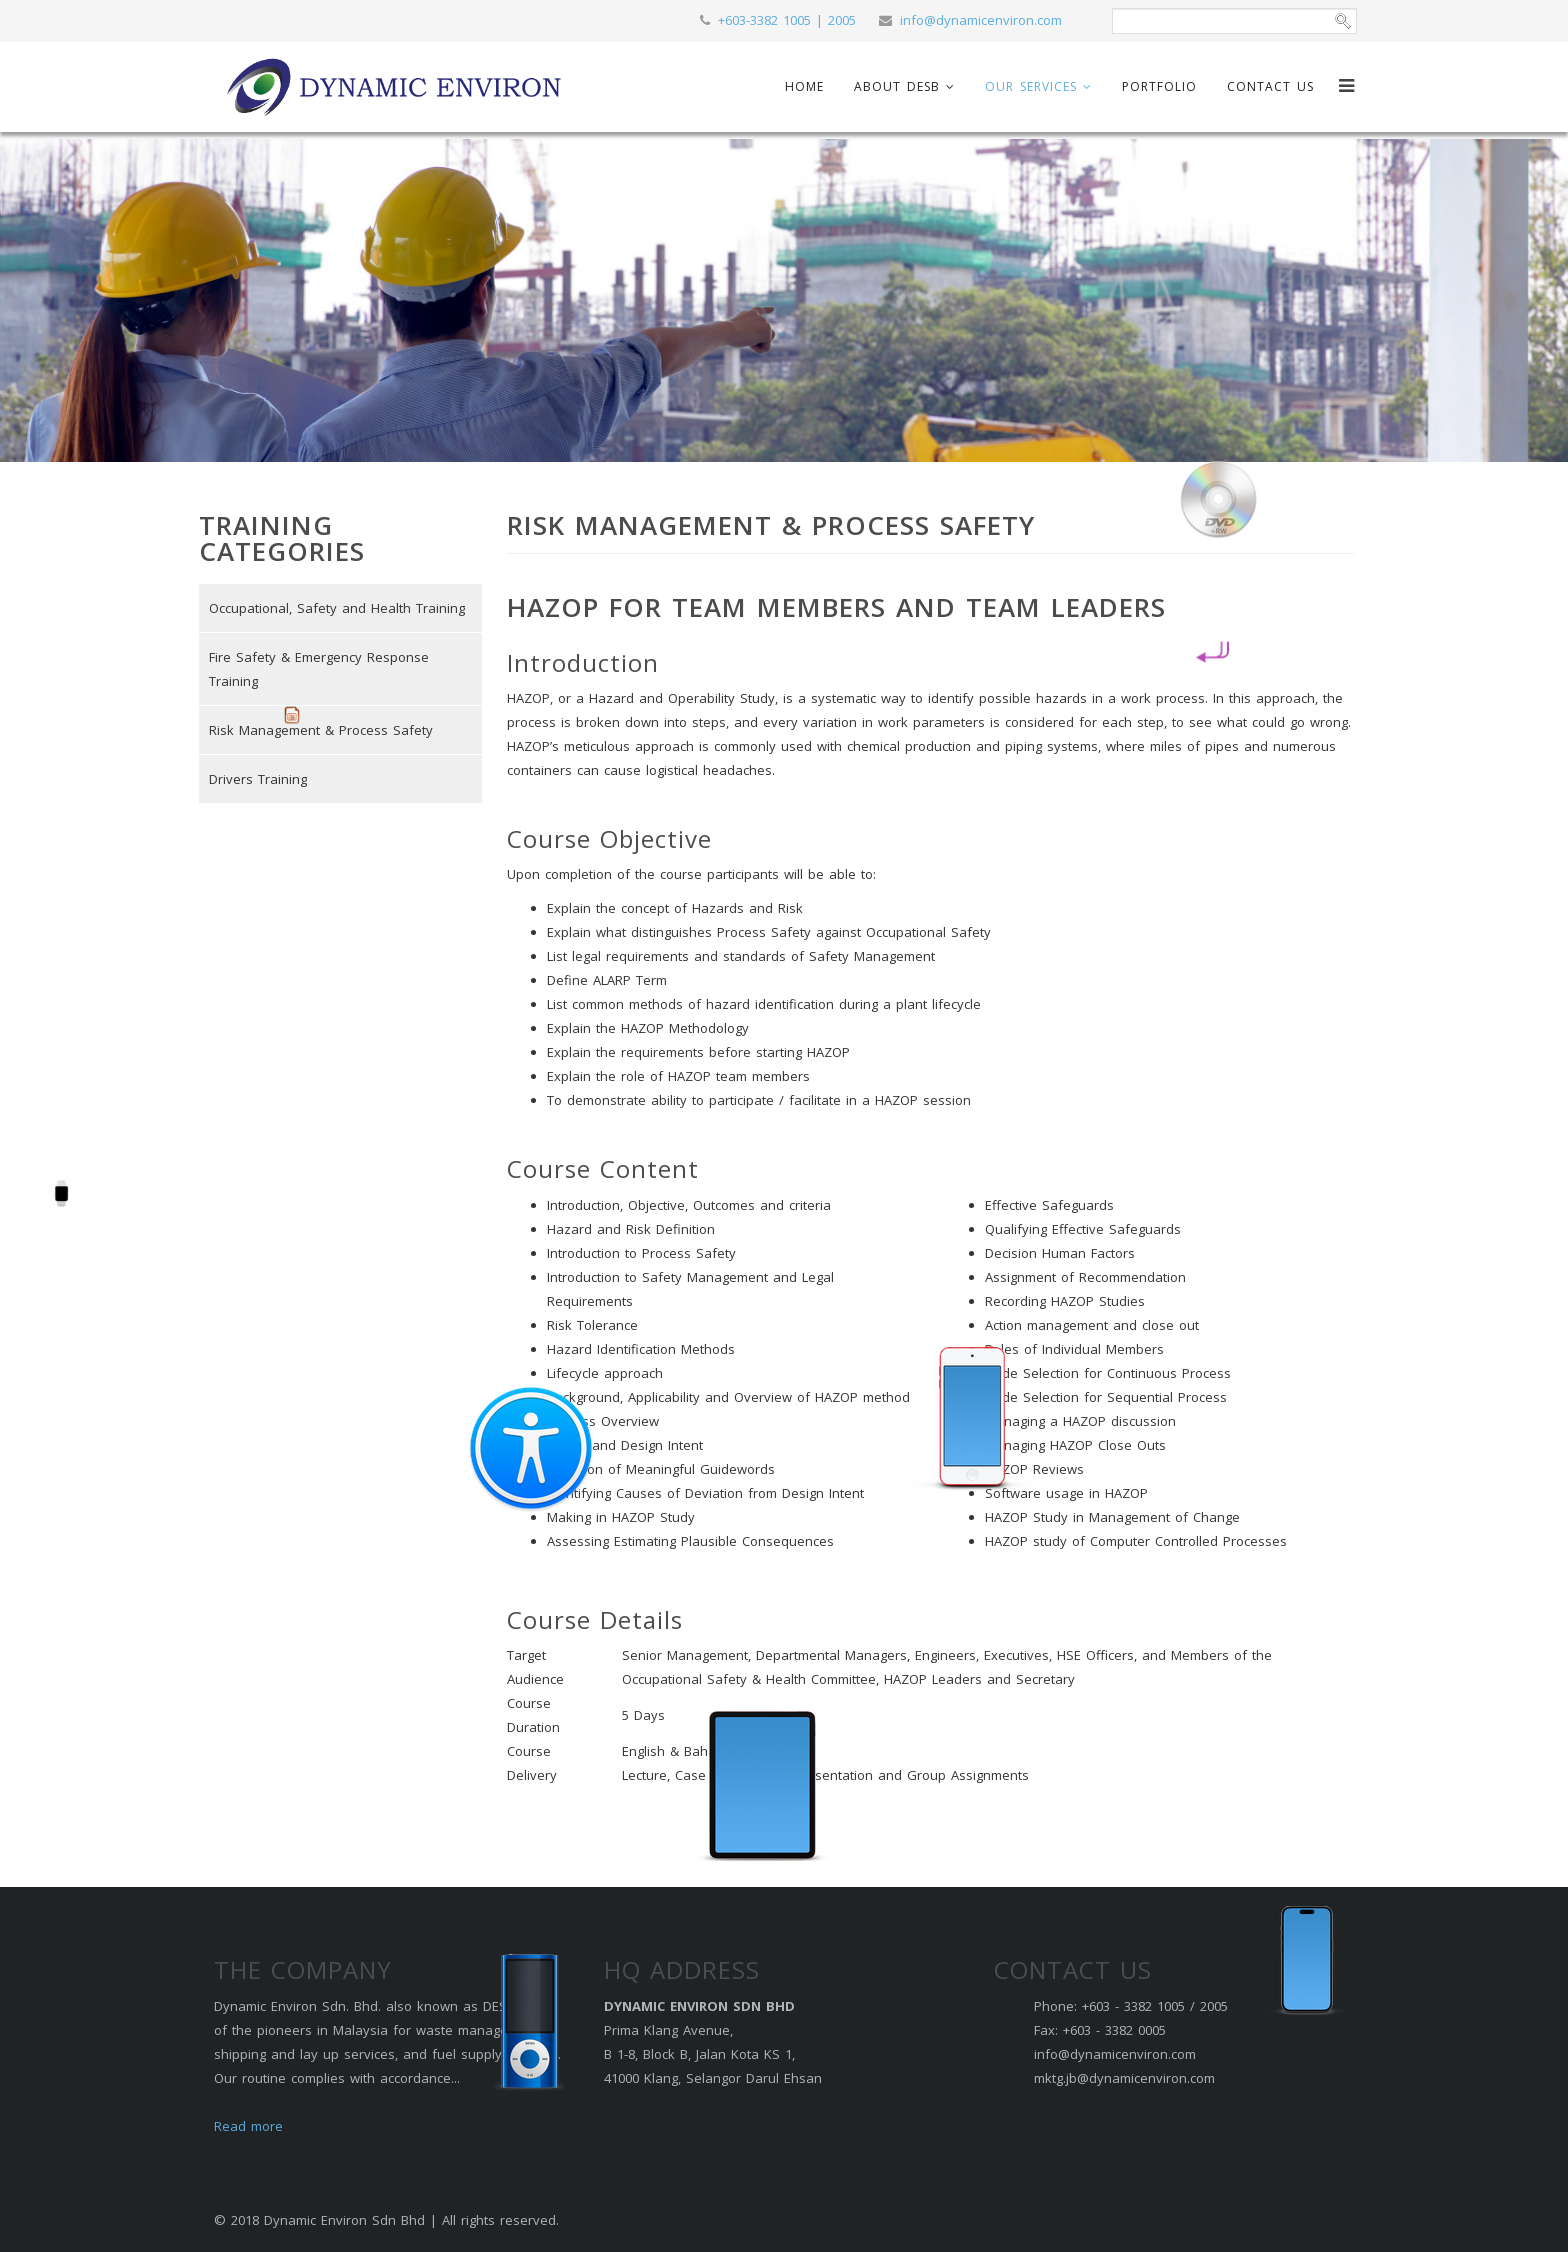  Describe the element at coordinates (531, 1448) in the screenshot. I see `open accessibility settings` at that location.